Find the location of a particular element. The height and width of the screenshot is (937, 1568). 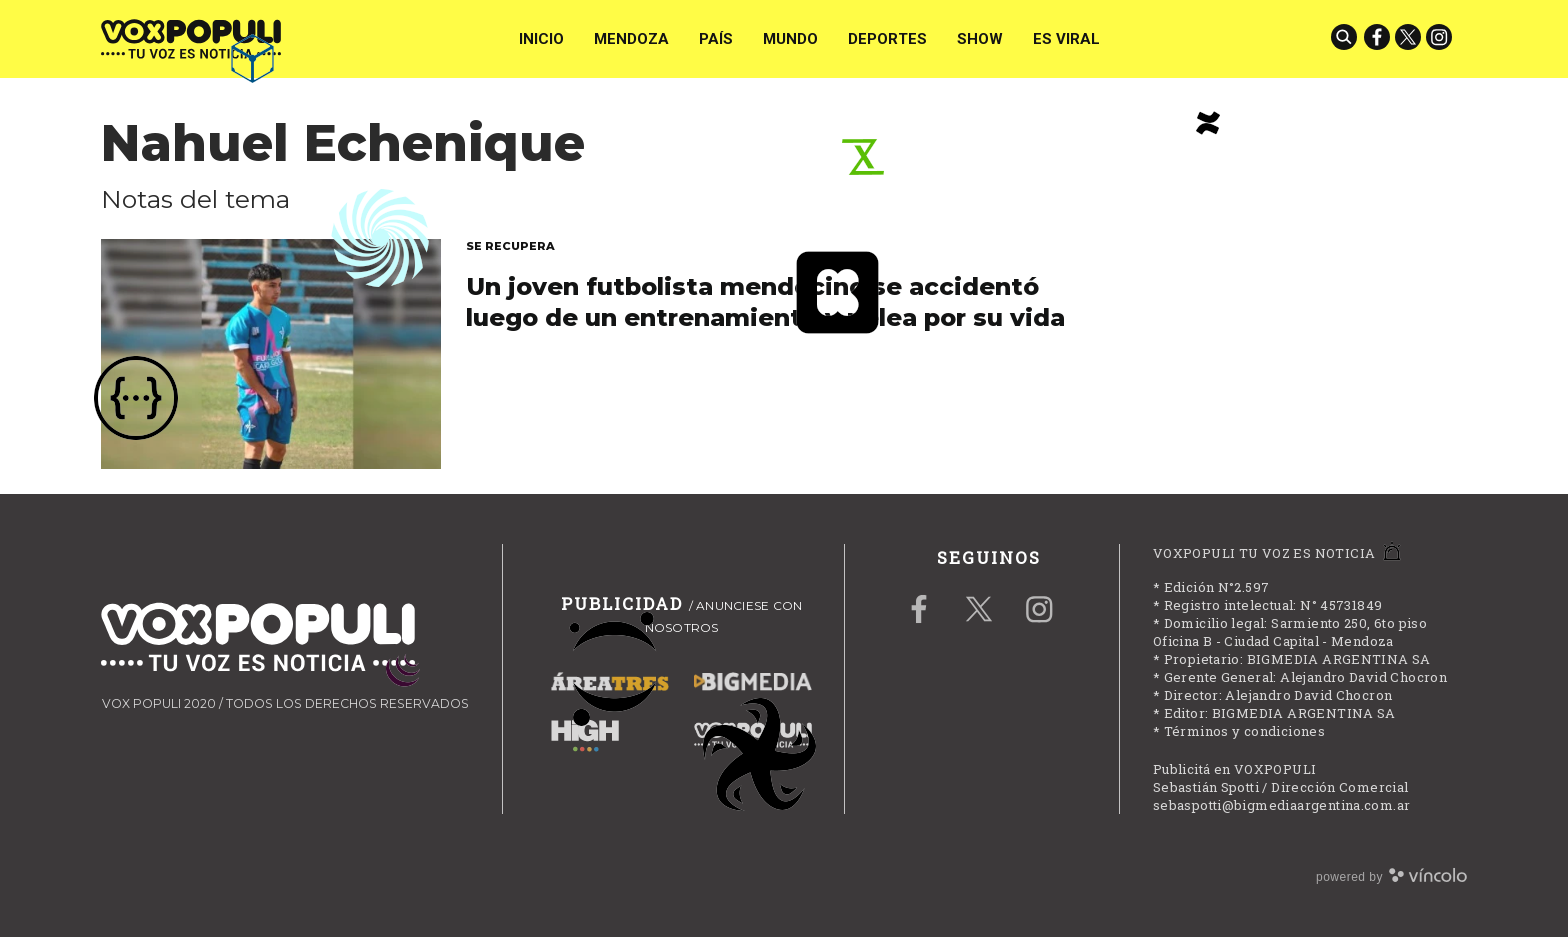

Swagger API documentation tool logo is located at coordinates (136, 398).